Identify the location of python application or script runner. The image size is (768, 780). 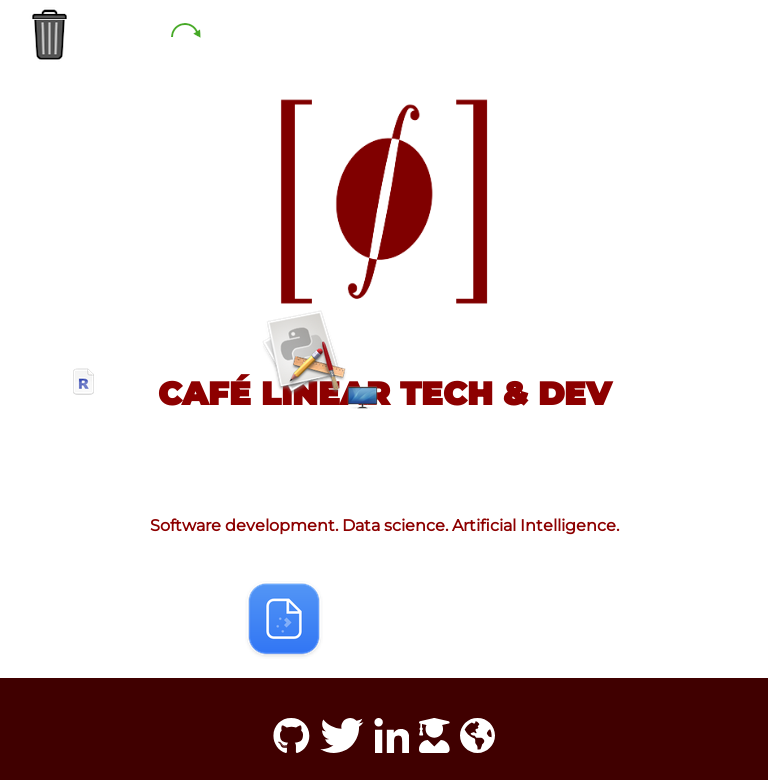
(304, 352).